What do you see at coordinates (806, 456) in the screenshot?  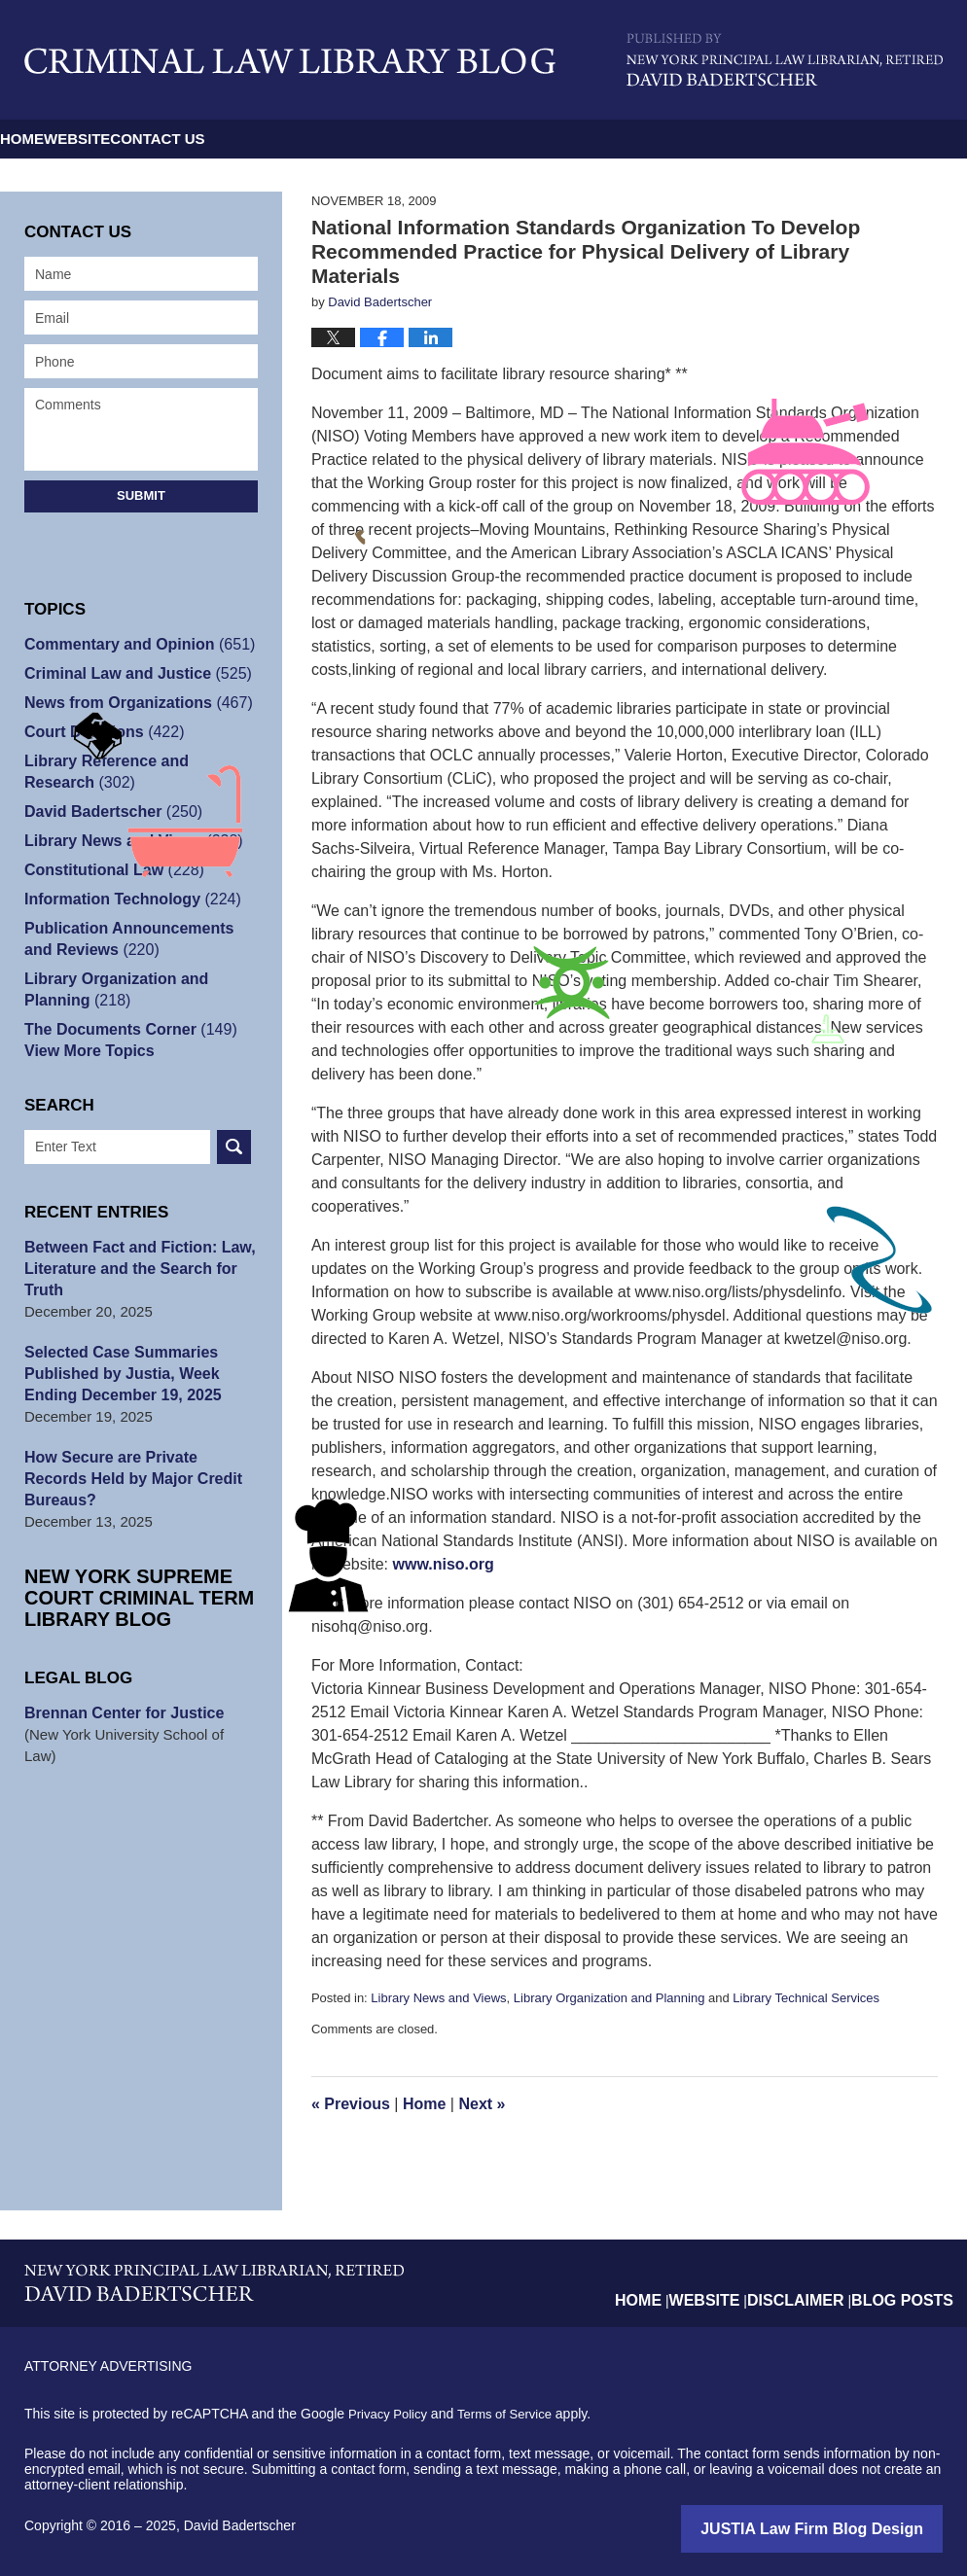 I see `select tank unit in strategy game` at bounding box center [806, 456].